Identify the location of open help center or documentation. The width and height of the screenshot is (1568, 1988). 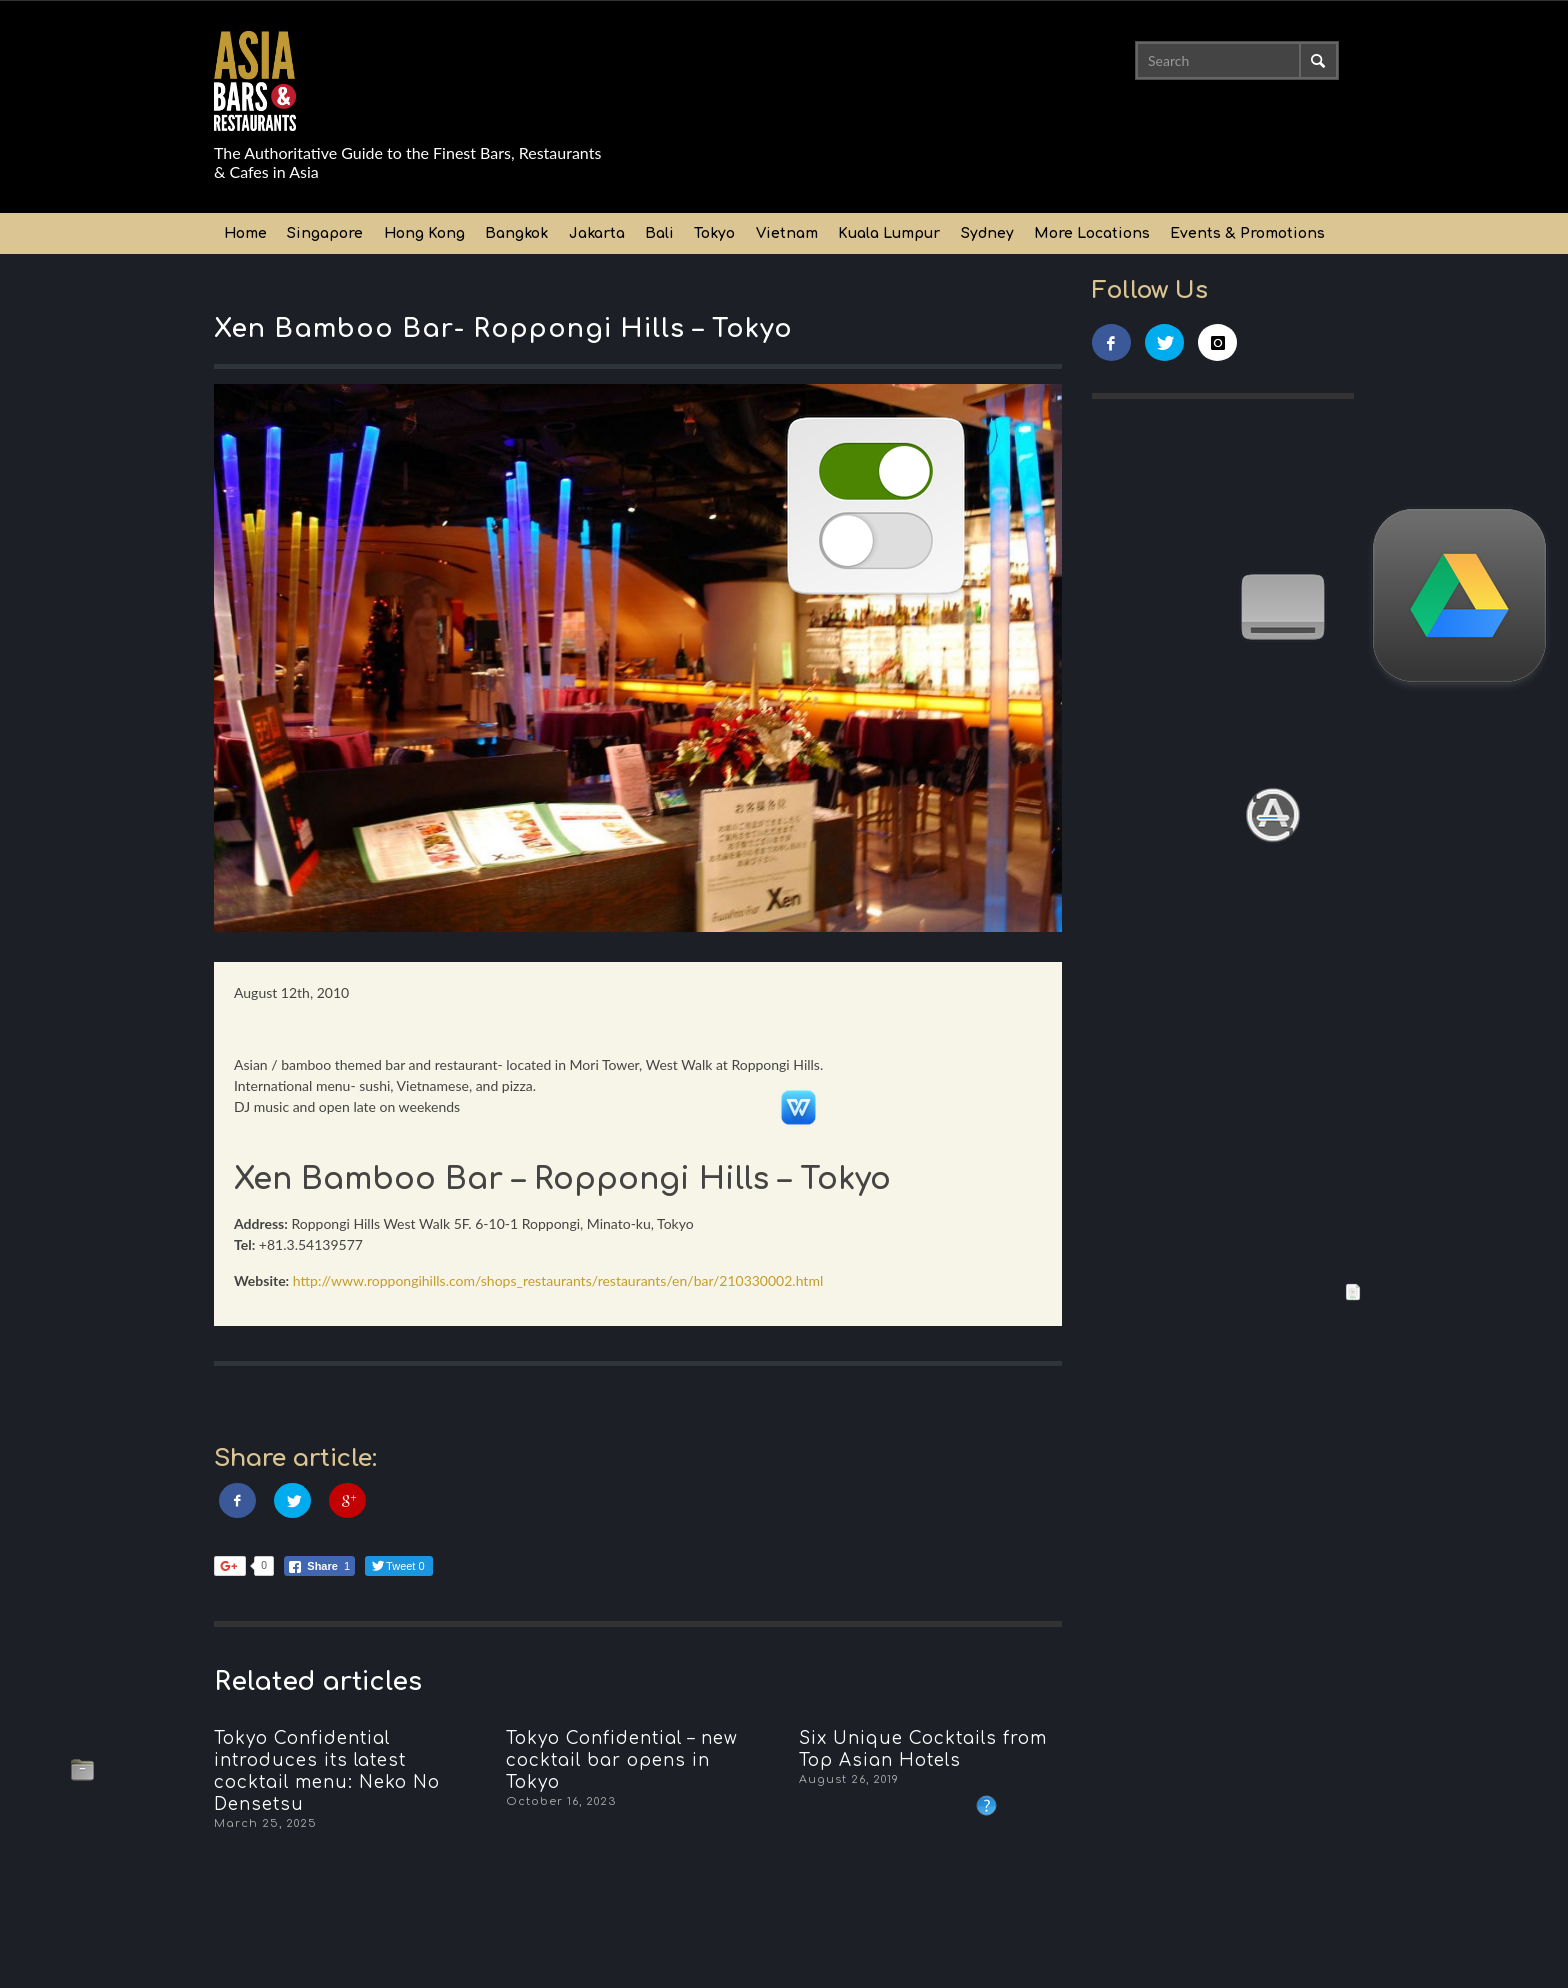
(986, 1805).